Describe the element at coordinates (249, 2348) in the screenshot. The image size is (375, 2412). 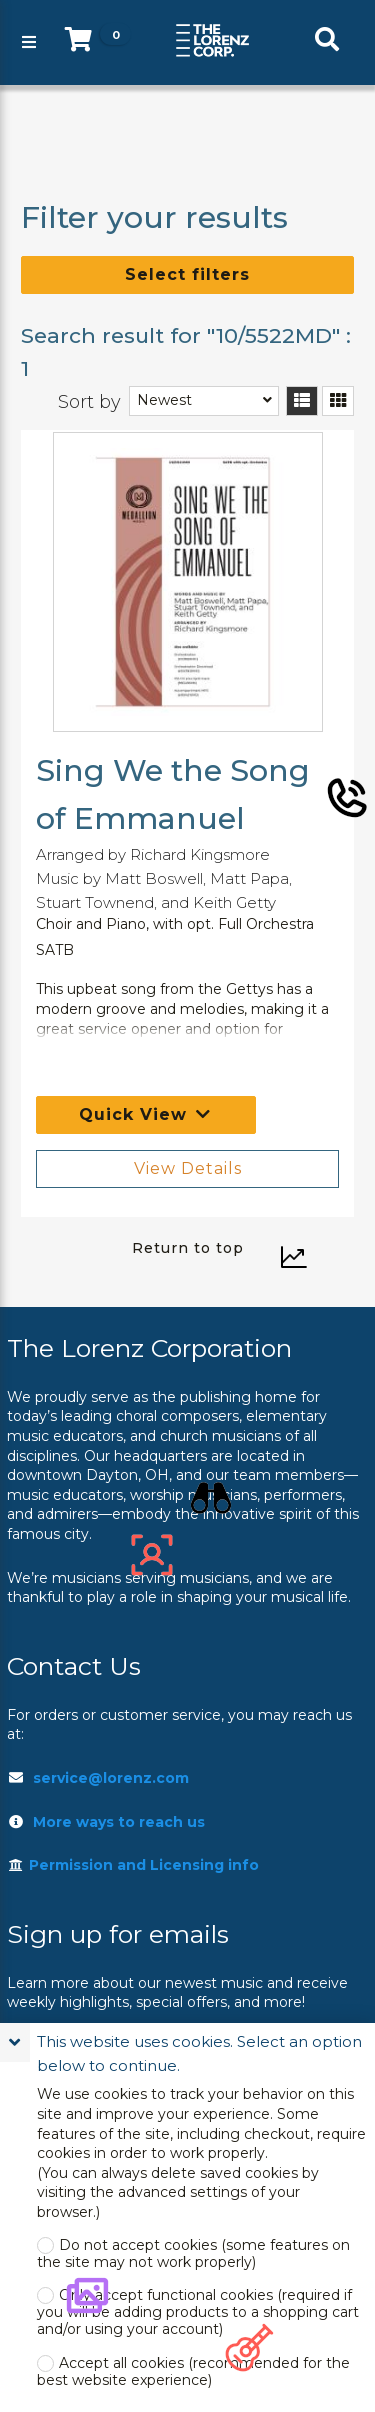
I see `access music or instrument features` at that location.